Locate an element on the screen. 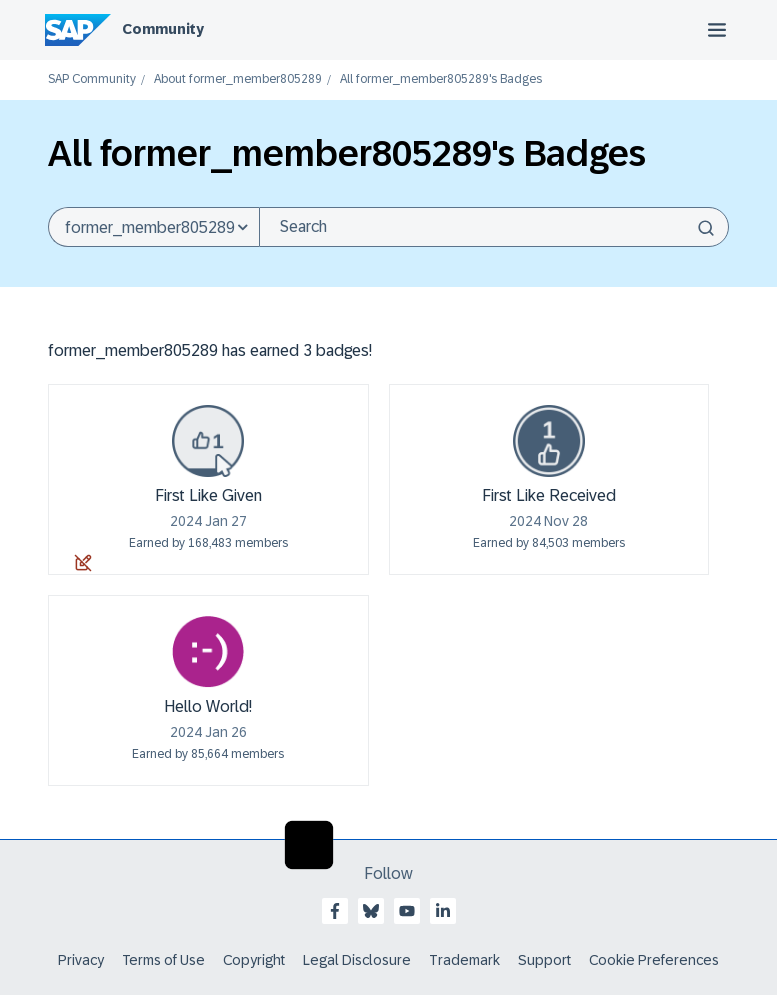  stop media playback is located at coordinates (309, 845).